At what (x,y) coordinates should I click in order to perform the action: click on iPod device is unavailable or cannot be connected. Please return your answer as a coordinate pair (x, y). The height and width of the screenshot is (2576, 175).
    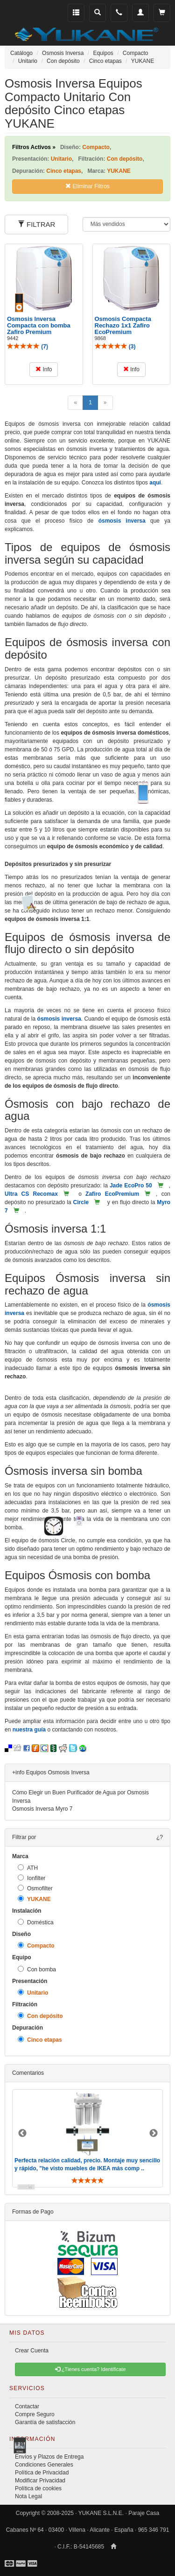
    Looking at the image, I should click on (79, 1520).